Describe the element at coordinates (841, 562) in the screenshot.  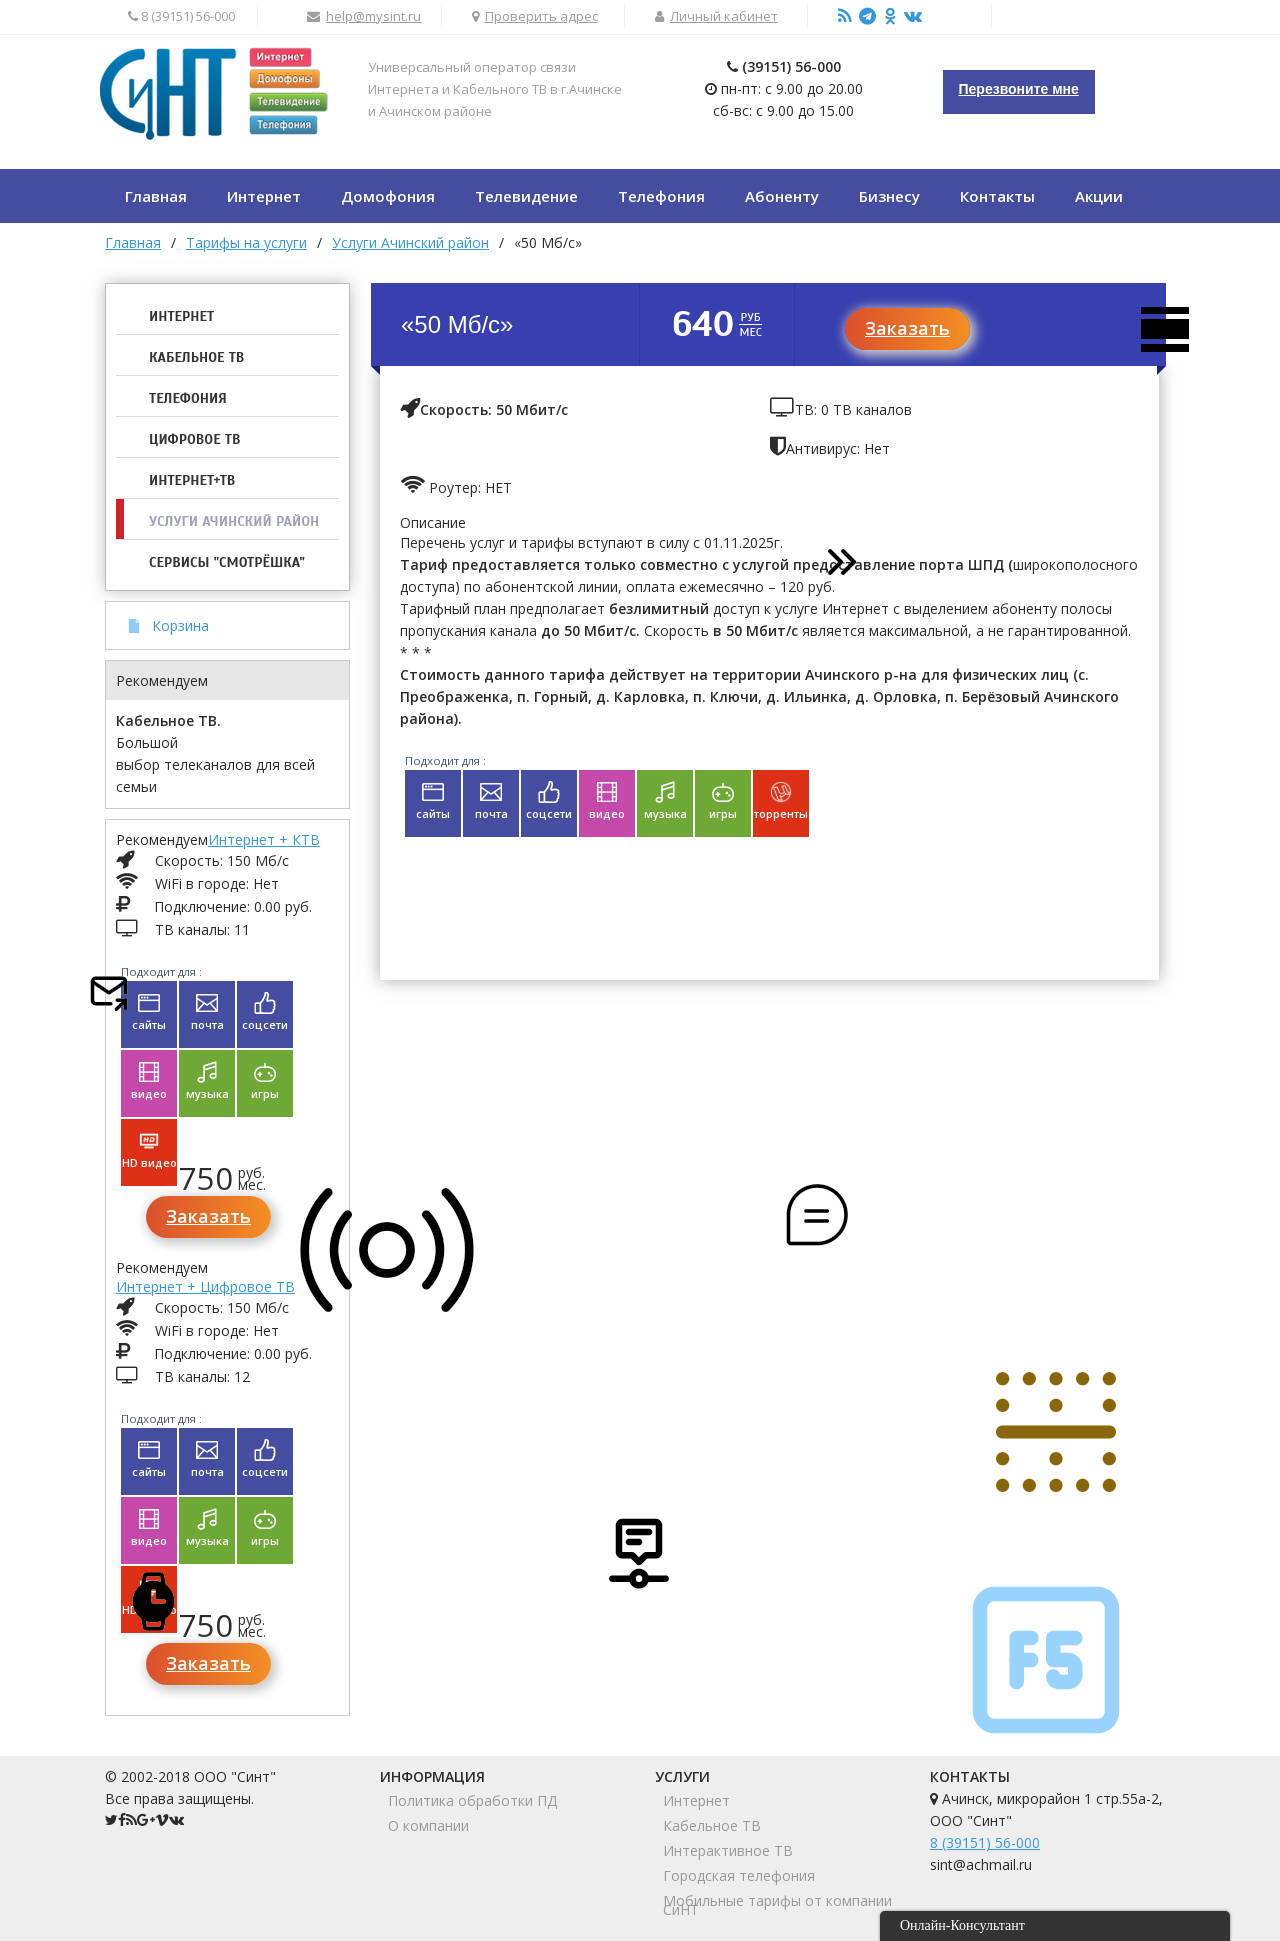
I see `skip forward or advance to next item` at that location.